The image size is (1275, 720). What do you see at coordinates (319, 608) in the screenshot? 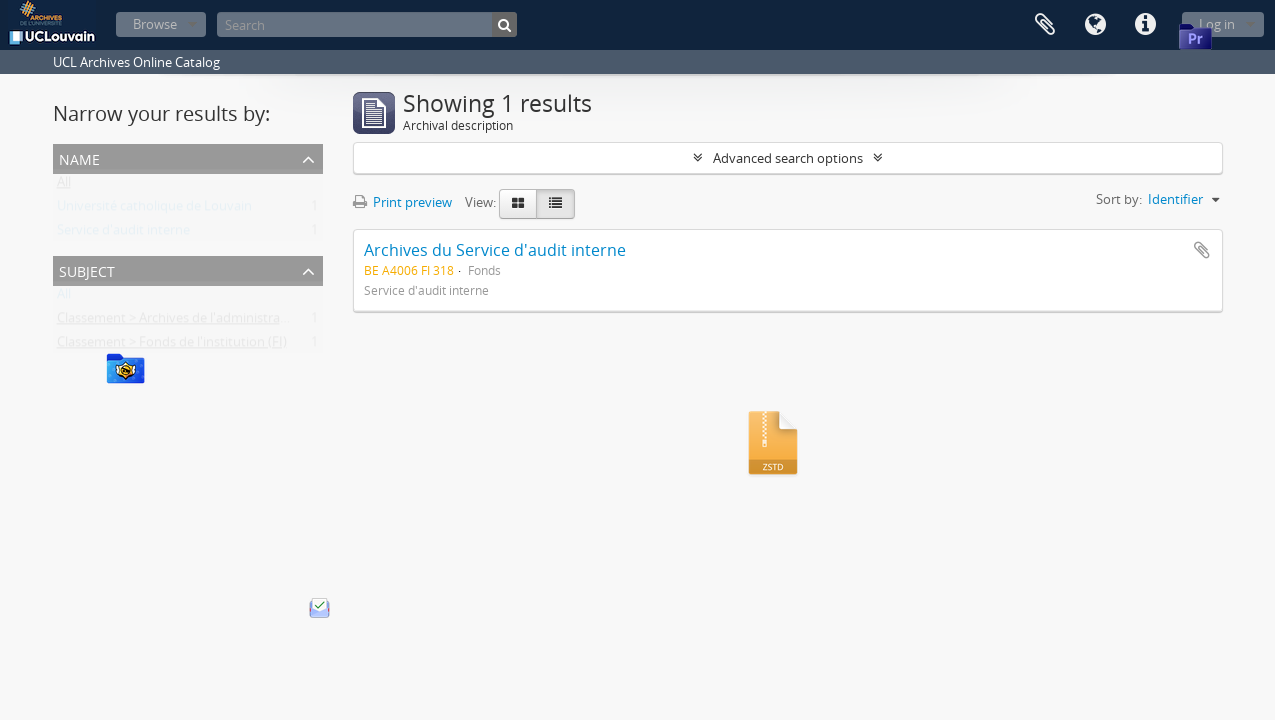
I see `mark email as not junk or spam` at bounding box center [319, 608].